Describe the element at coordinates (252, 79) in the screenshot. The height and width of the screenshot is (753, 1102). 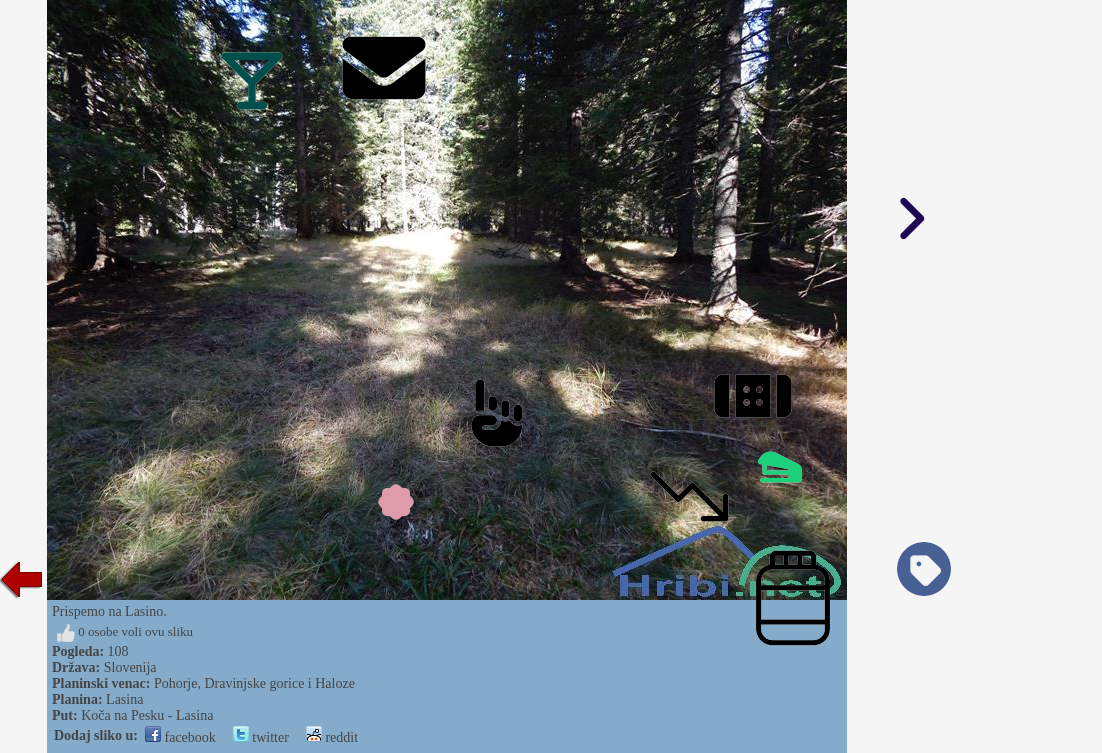
I see `access bar or cocktail menu` at that location.